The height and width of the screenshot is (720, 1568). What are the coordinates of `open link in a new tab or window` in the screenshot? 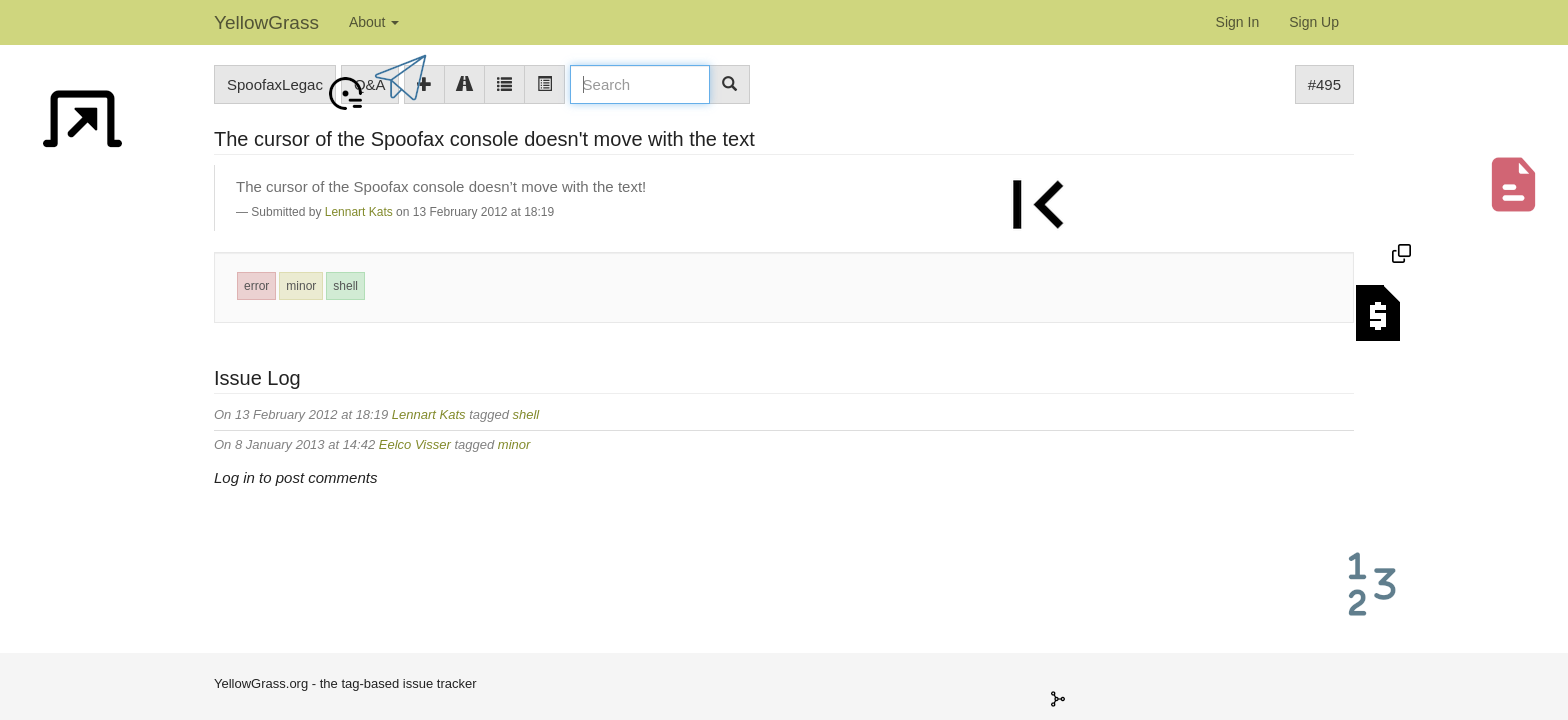 It's located at (82, 117).